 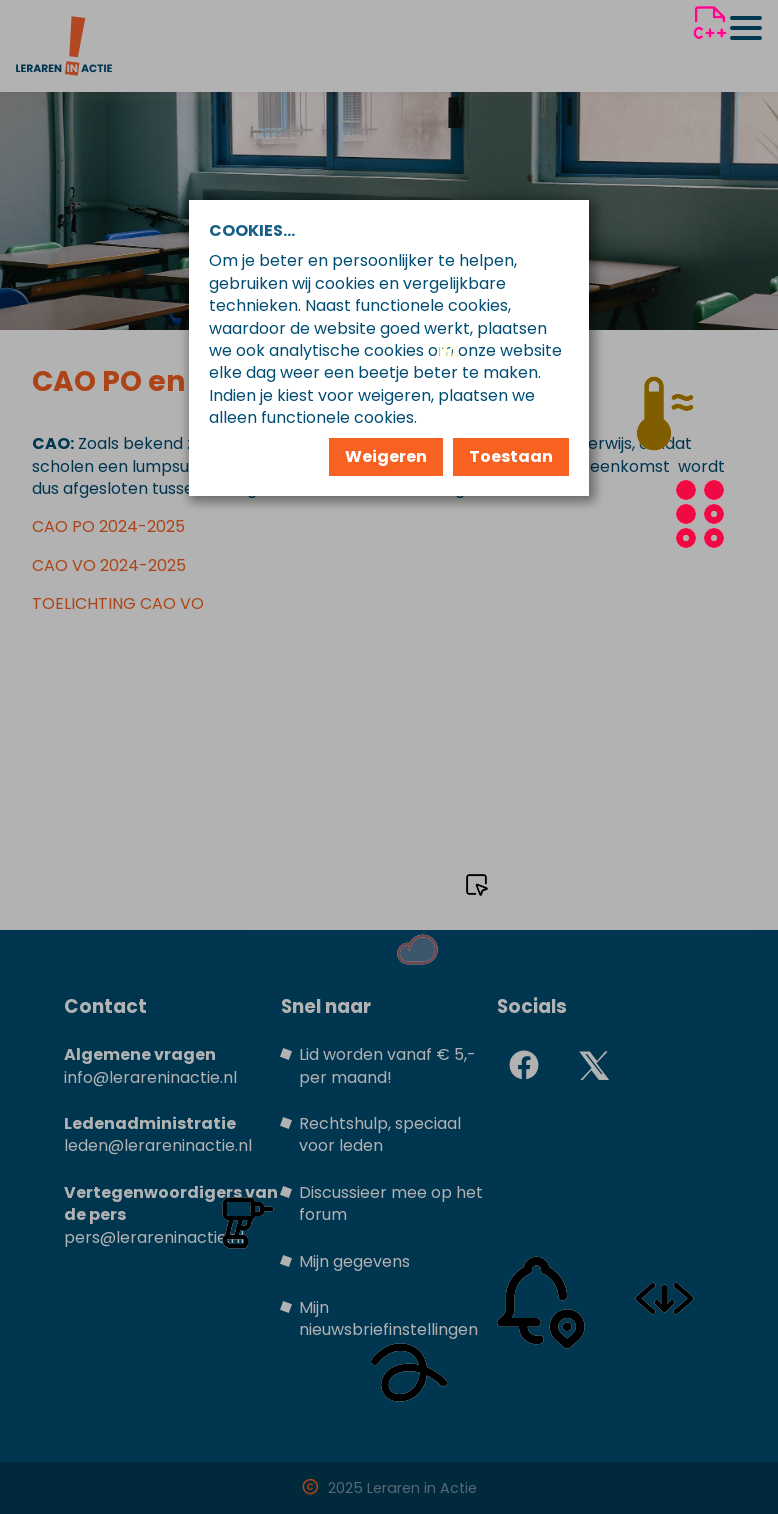 What do you see at coordinates (406, 1372) in the screenshot?
I see `freehand drawing or sketch tool` at bounding box center [406, 1372].